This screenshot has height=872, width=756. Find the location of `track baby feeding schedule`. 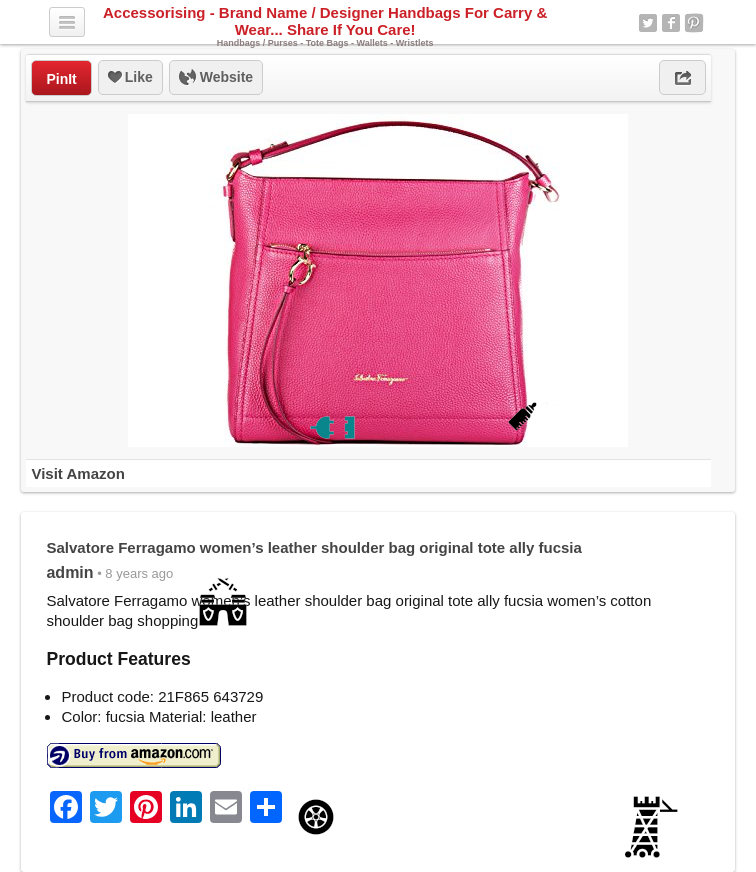

track baby feeding schedule is located at coordinates (522, 416).